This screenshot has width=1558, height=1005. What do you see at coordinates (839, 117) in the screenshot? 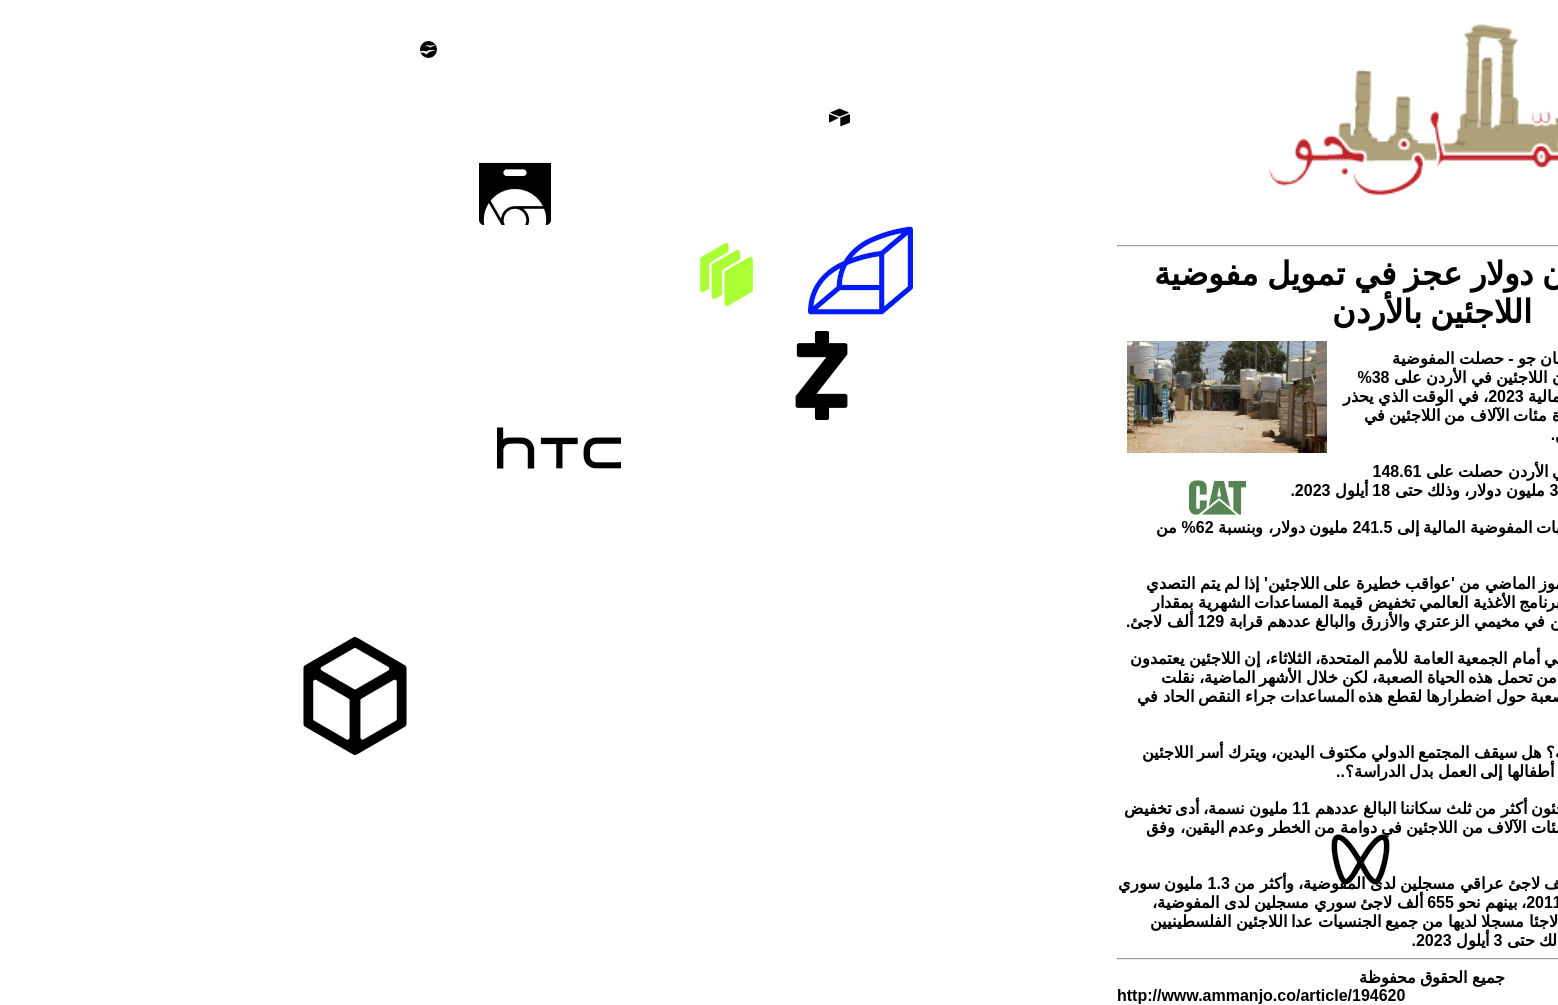
I see `open Airtable app` at bounding box center [839, 117].